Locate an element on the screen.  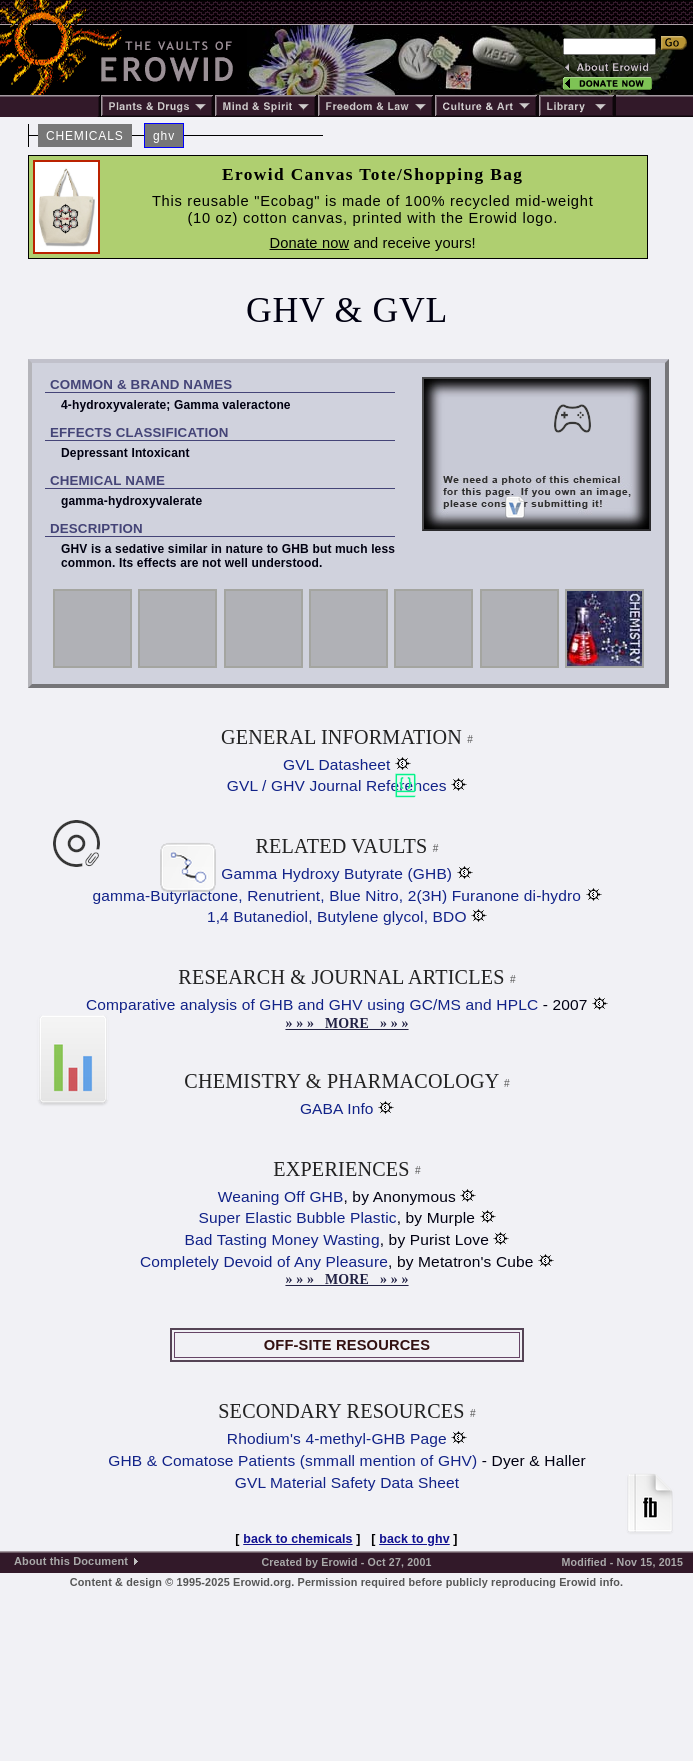
open a karbon vector graphics file is located at coordinates (188, 866).